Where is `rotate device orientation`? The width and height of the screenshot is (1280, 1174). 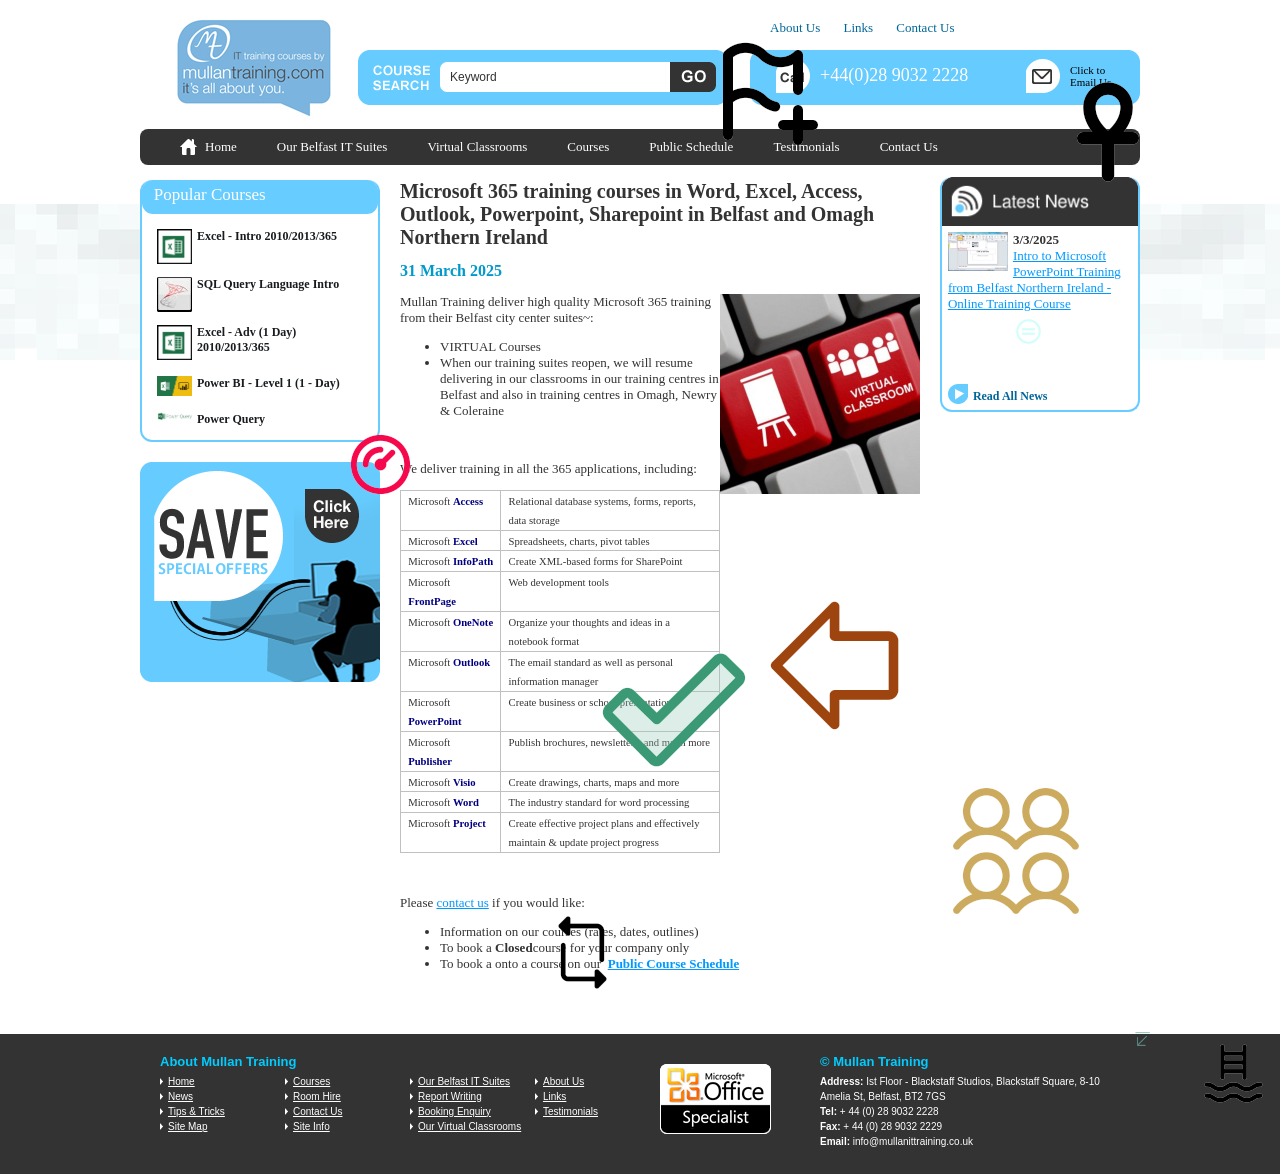 rotate device orientation is located at coordinates (582, 952).